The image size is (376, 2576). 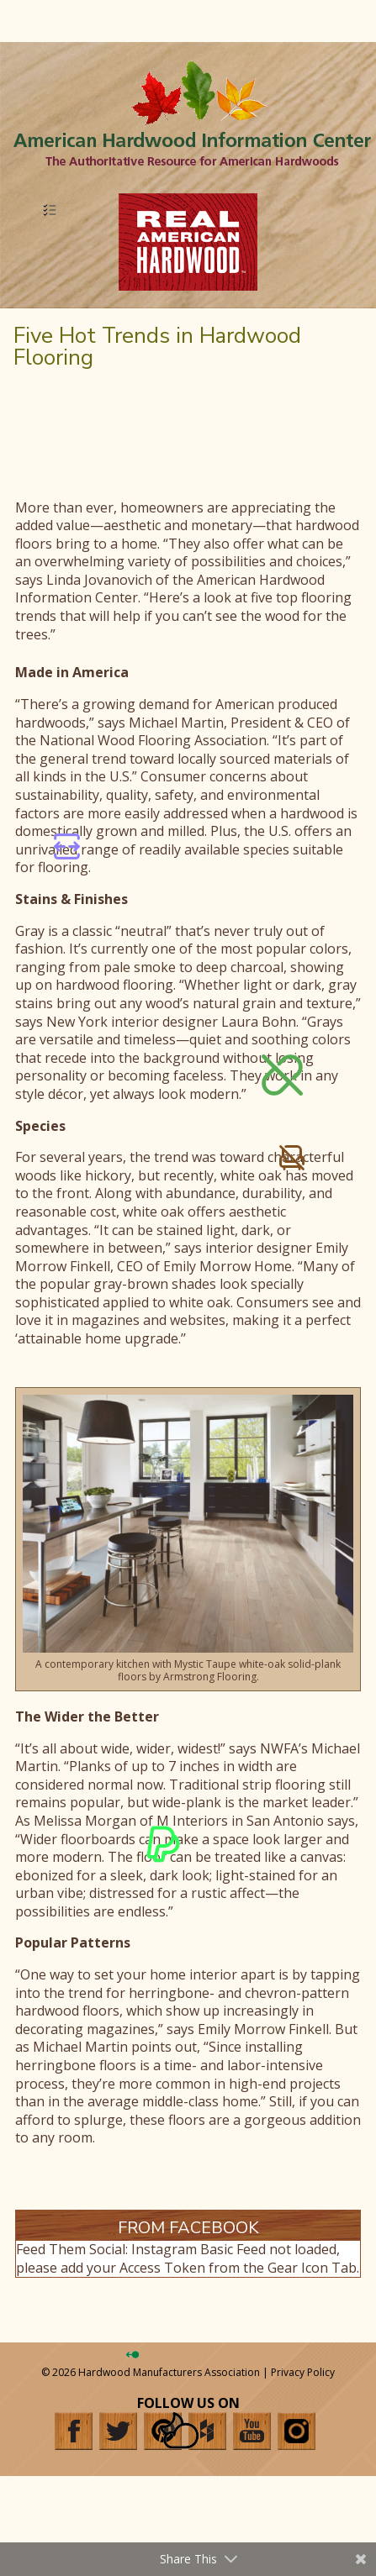 What do you see at coordinates (132, 2354) in the screenshot?
I see `swipe left to dismiss or navigate` at bounding box center [132, 2354].